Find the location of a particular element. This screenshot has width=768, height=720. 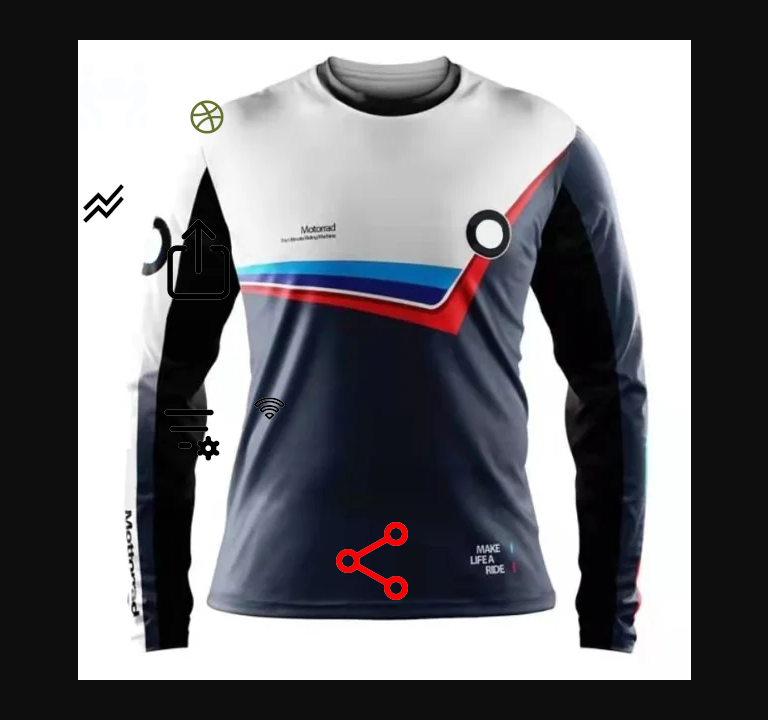

configure filter settings is located at coordinates (189, 429).